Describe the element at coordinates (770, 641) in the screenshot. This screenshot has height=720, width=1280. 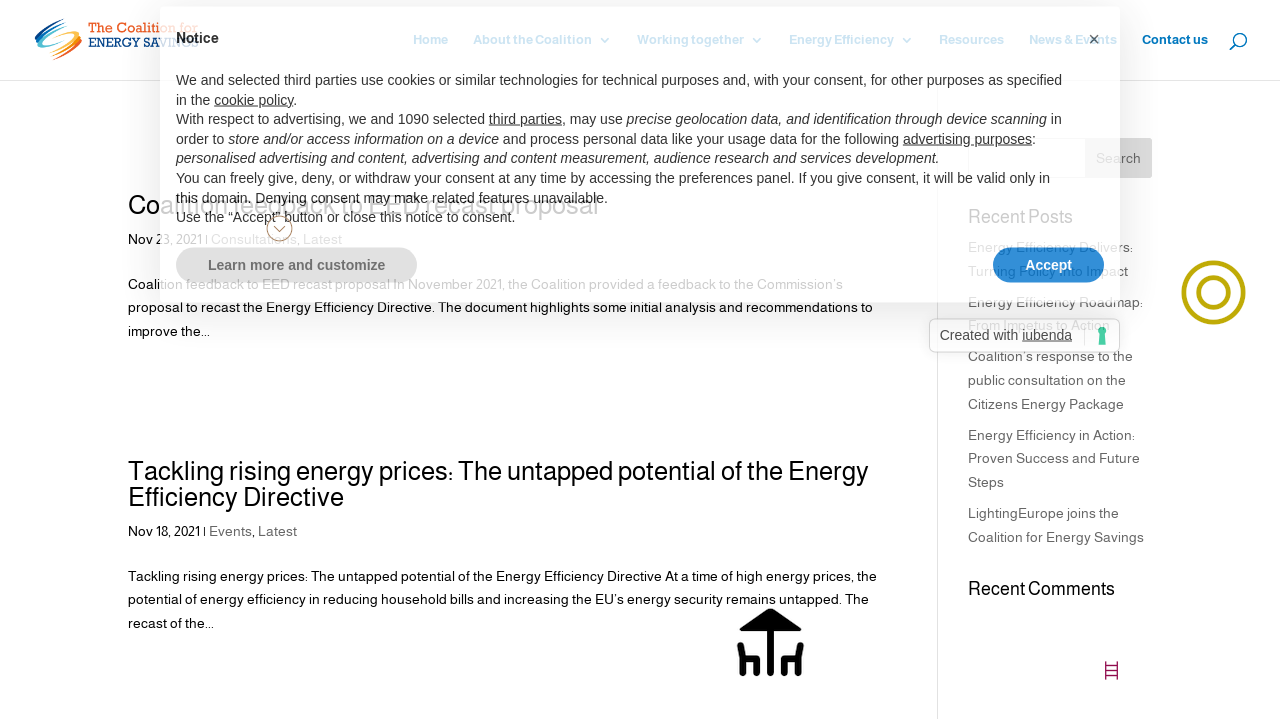
I see `access outdoor or patio settings` at that location.